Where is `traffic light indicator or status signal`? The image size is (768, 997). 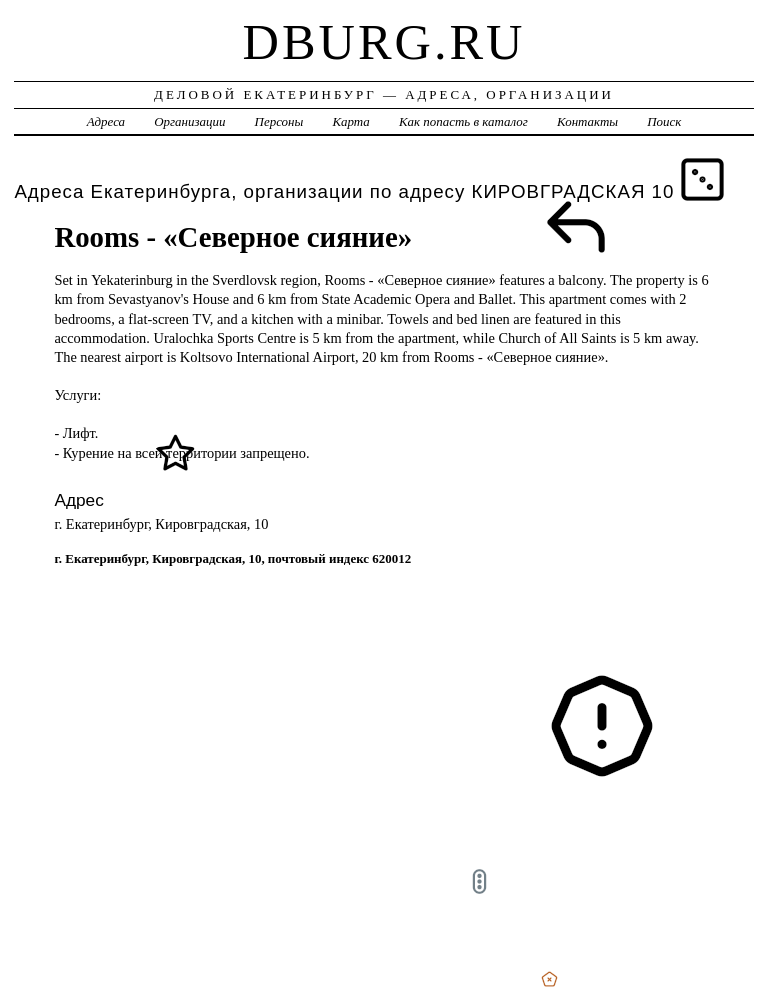 traffic light indicator or status signal is located at coordinates (479, 881).